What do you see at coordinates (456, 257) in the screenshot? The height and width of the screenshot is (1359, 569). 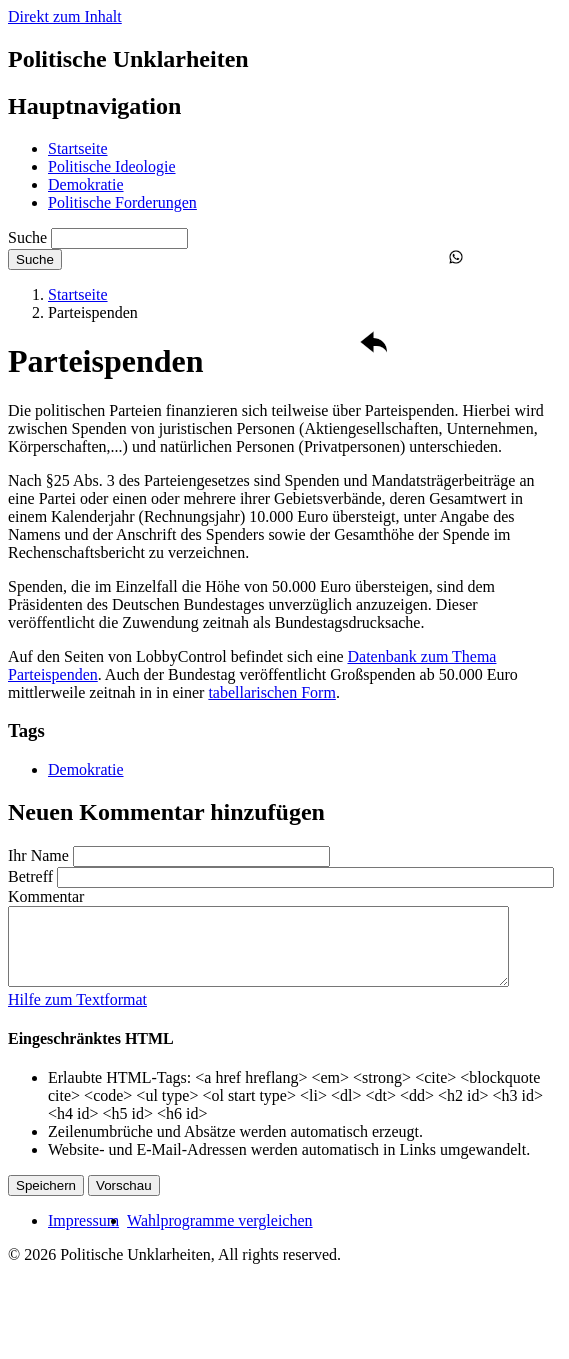 I see `open WhatsApp messaging app` at bounding box center [456, 257].